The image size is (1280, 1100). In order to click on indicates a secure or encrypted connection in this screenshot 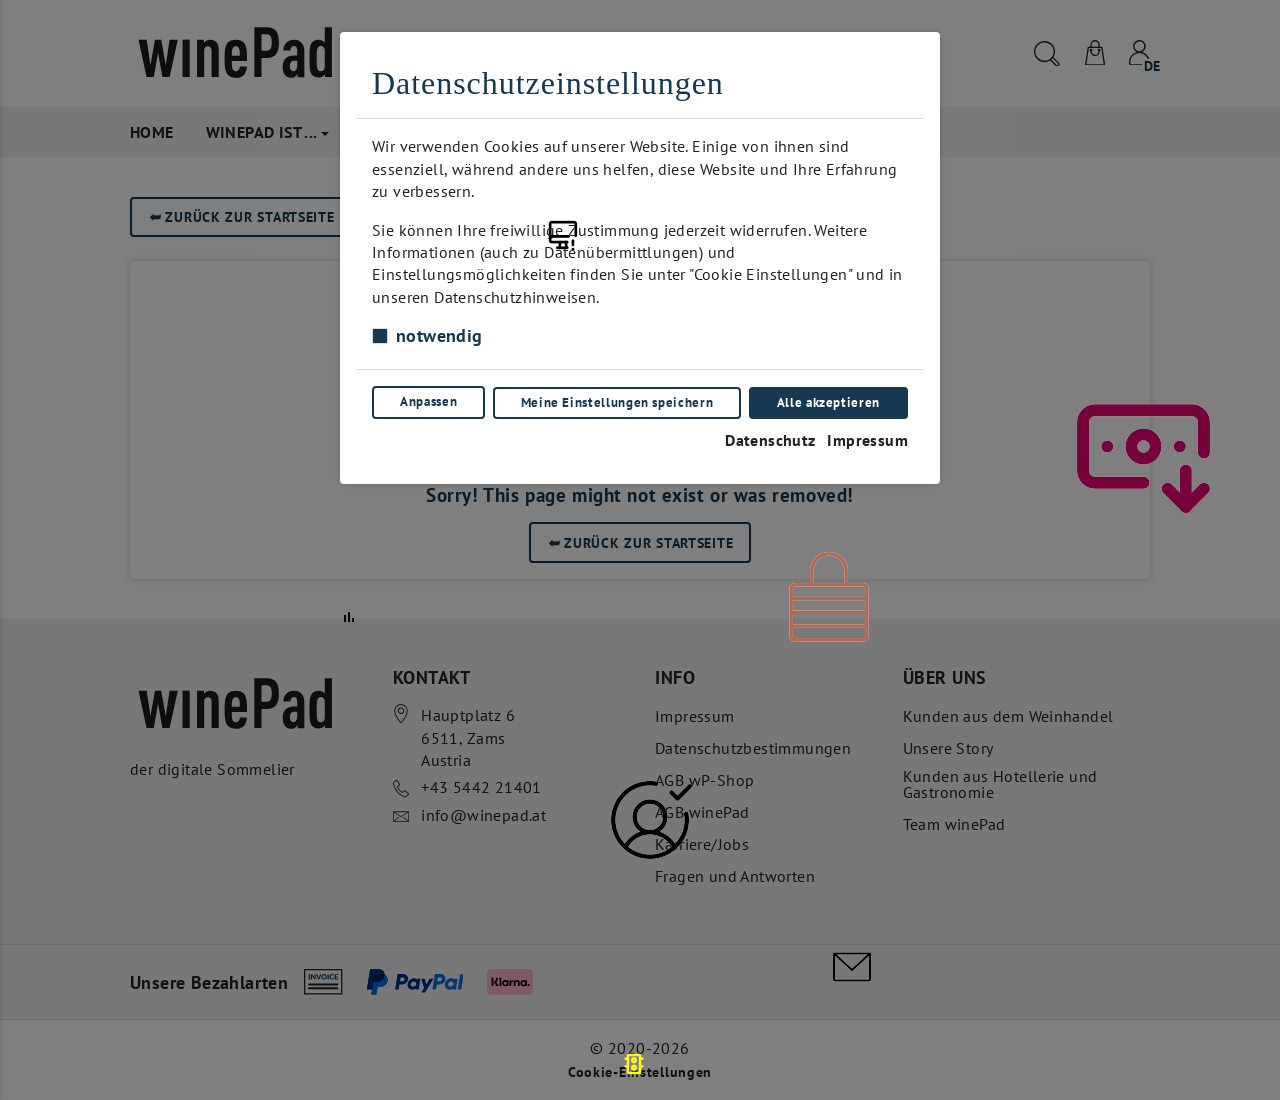, I will do `click(829, 602)`.